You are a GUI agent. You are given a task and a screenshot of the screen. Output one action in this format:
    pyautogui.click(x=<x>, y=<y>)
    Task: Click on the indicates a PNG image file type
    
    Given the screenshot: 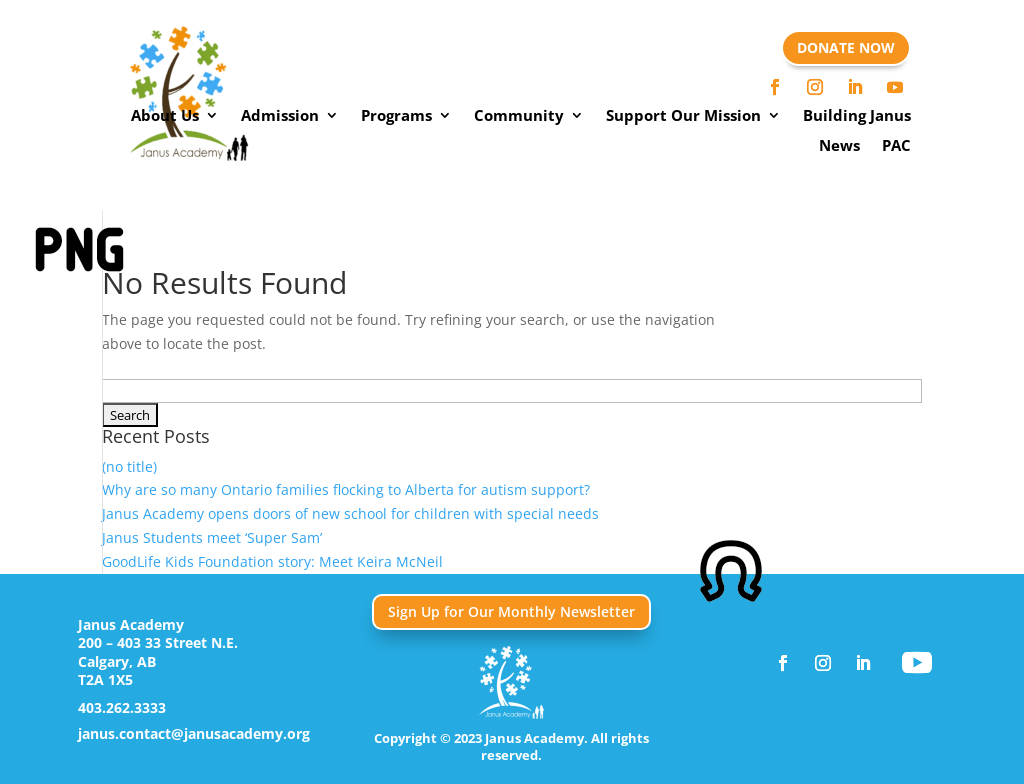 What is the action you would take?
    pyautogui.click(x=79, y=249)
    